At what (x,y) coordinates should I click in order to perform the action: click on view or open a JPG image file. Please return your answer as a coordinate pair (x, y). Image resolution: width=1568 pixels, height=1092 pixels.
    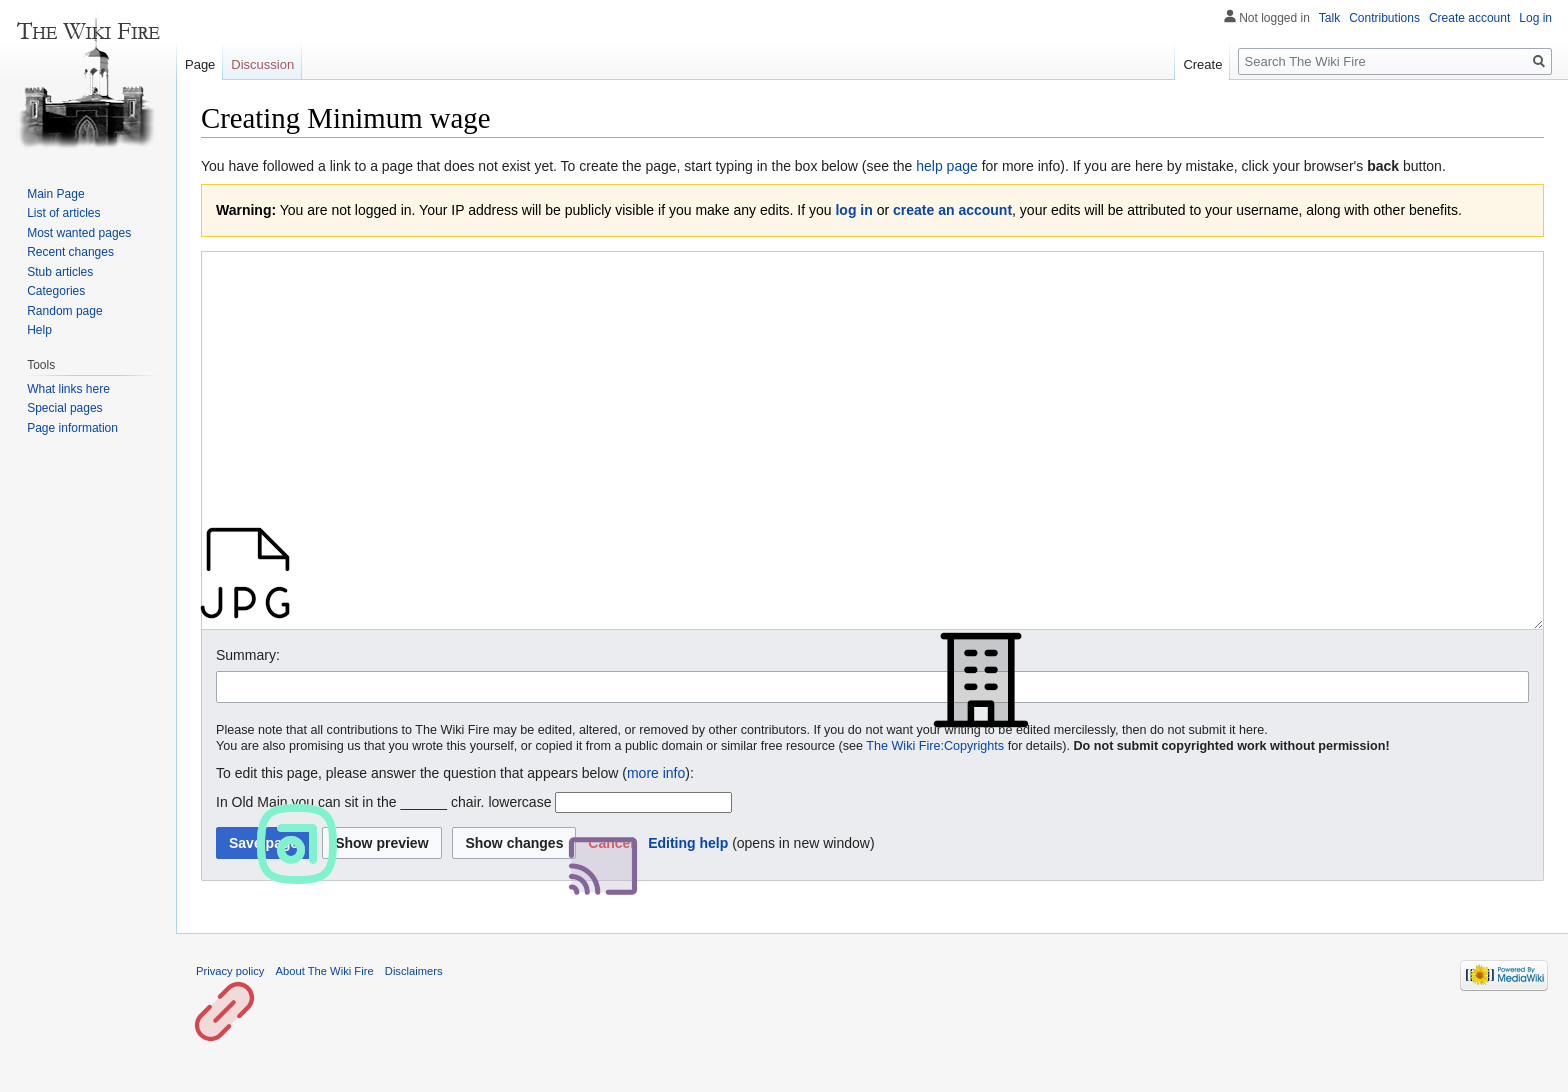
    Looking at the image, I should click on (248, 577).